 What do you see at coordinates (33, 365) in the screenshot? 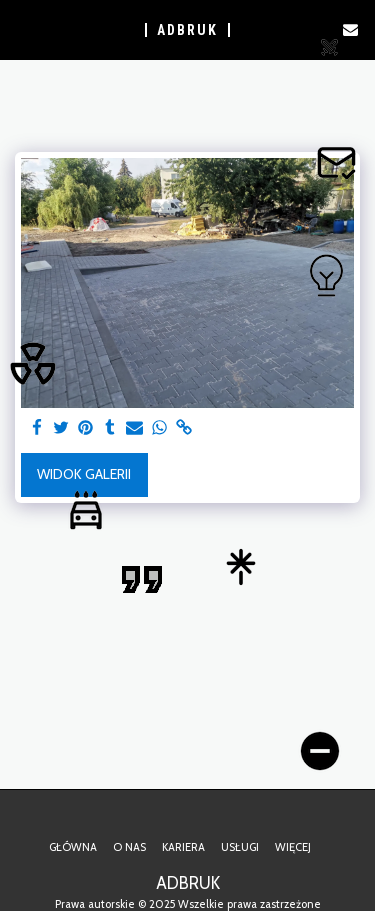
I see `indicates hazardous or radioactive content warning` at bounding box center [33, 365].